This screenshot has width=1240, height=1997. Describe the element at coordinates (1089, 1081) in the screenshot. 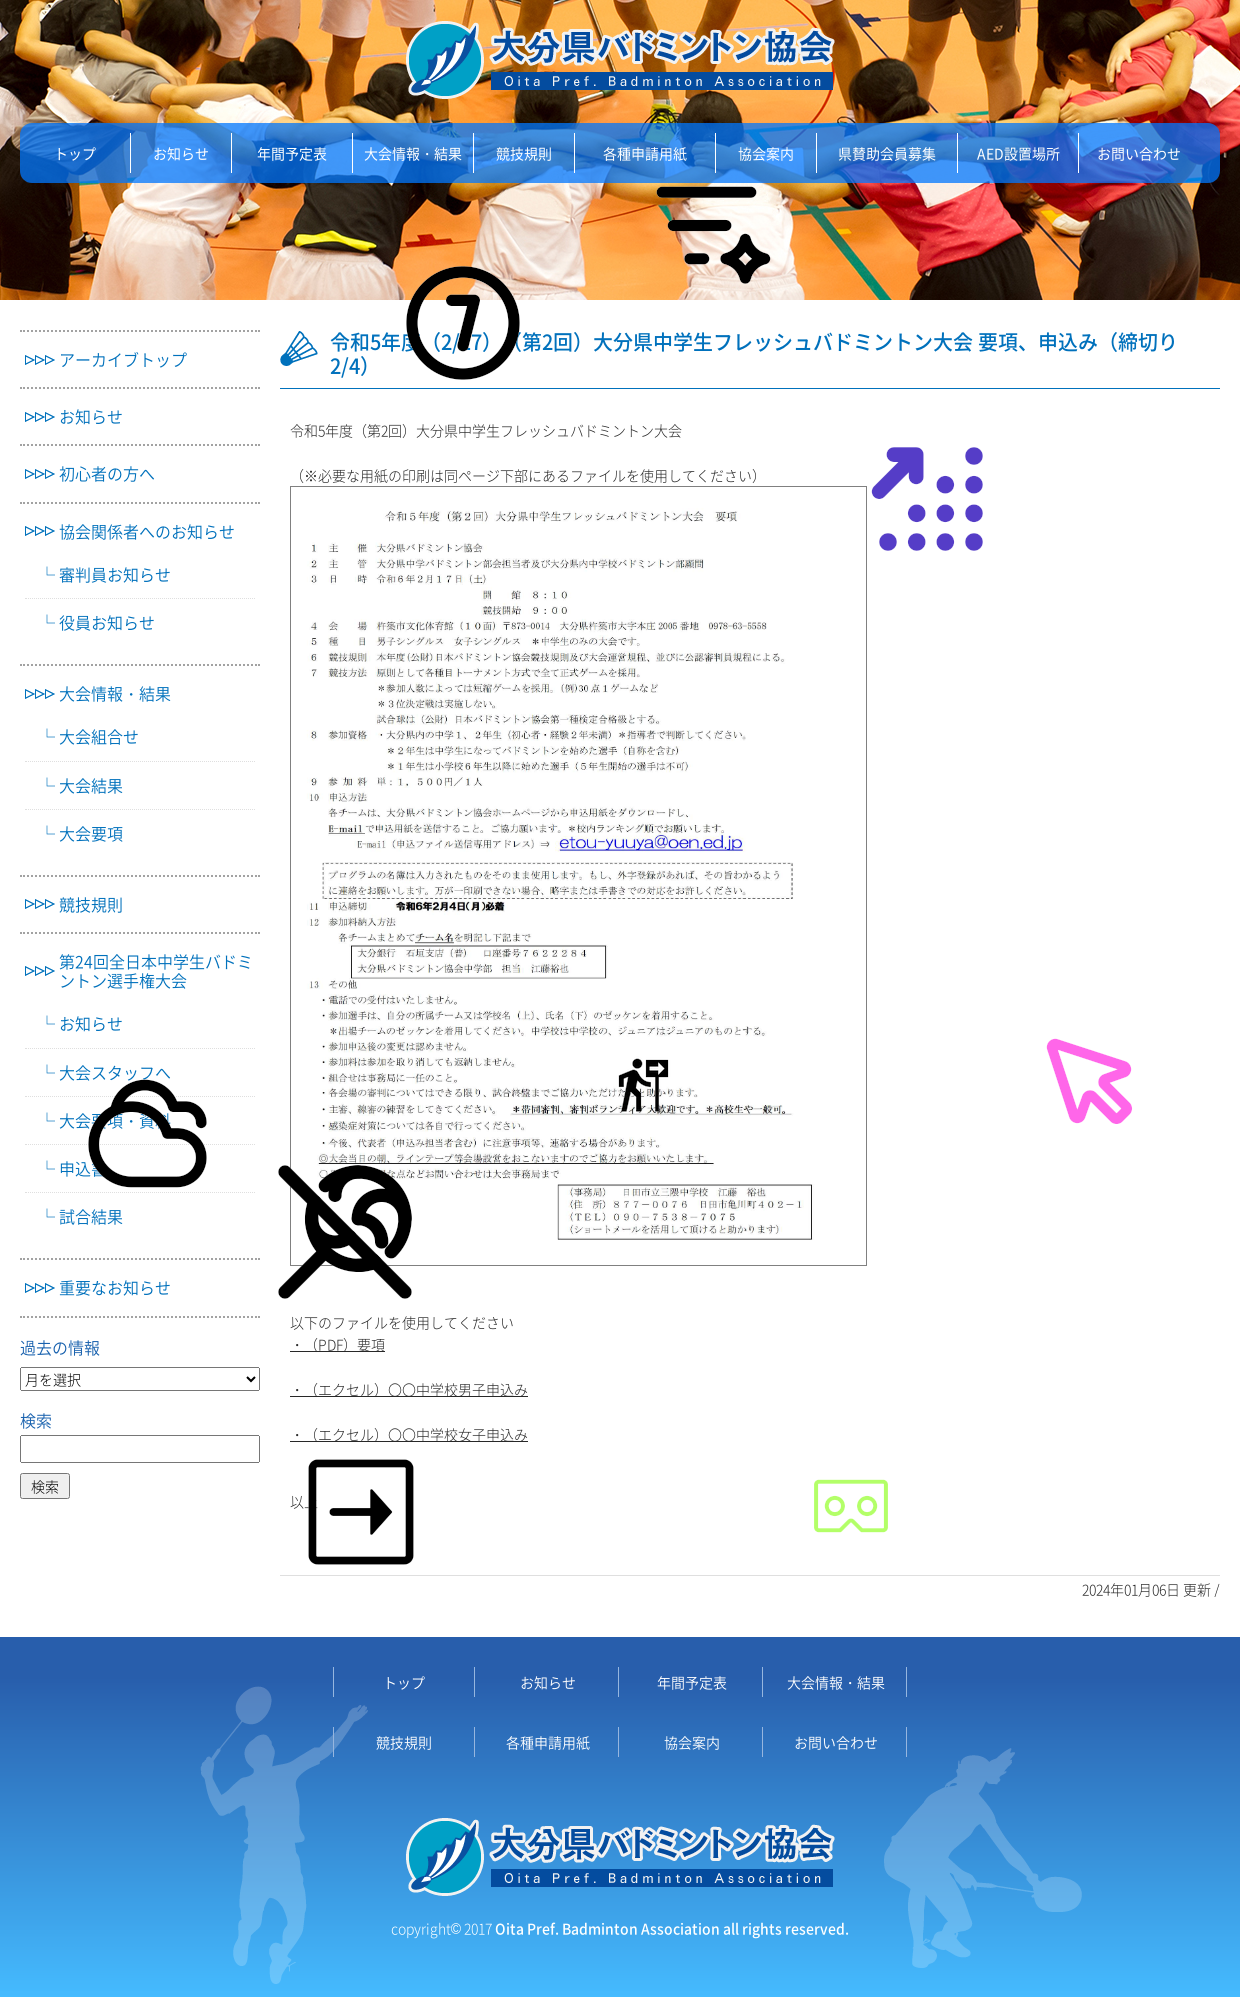

I see `indicates cursor or pointer mode` at that location.